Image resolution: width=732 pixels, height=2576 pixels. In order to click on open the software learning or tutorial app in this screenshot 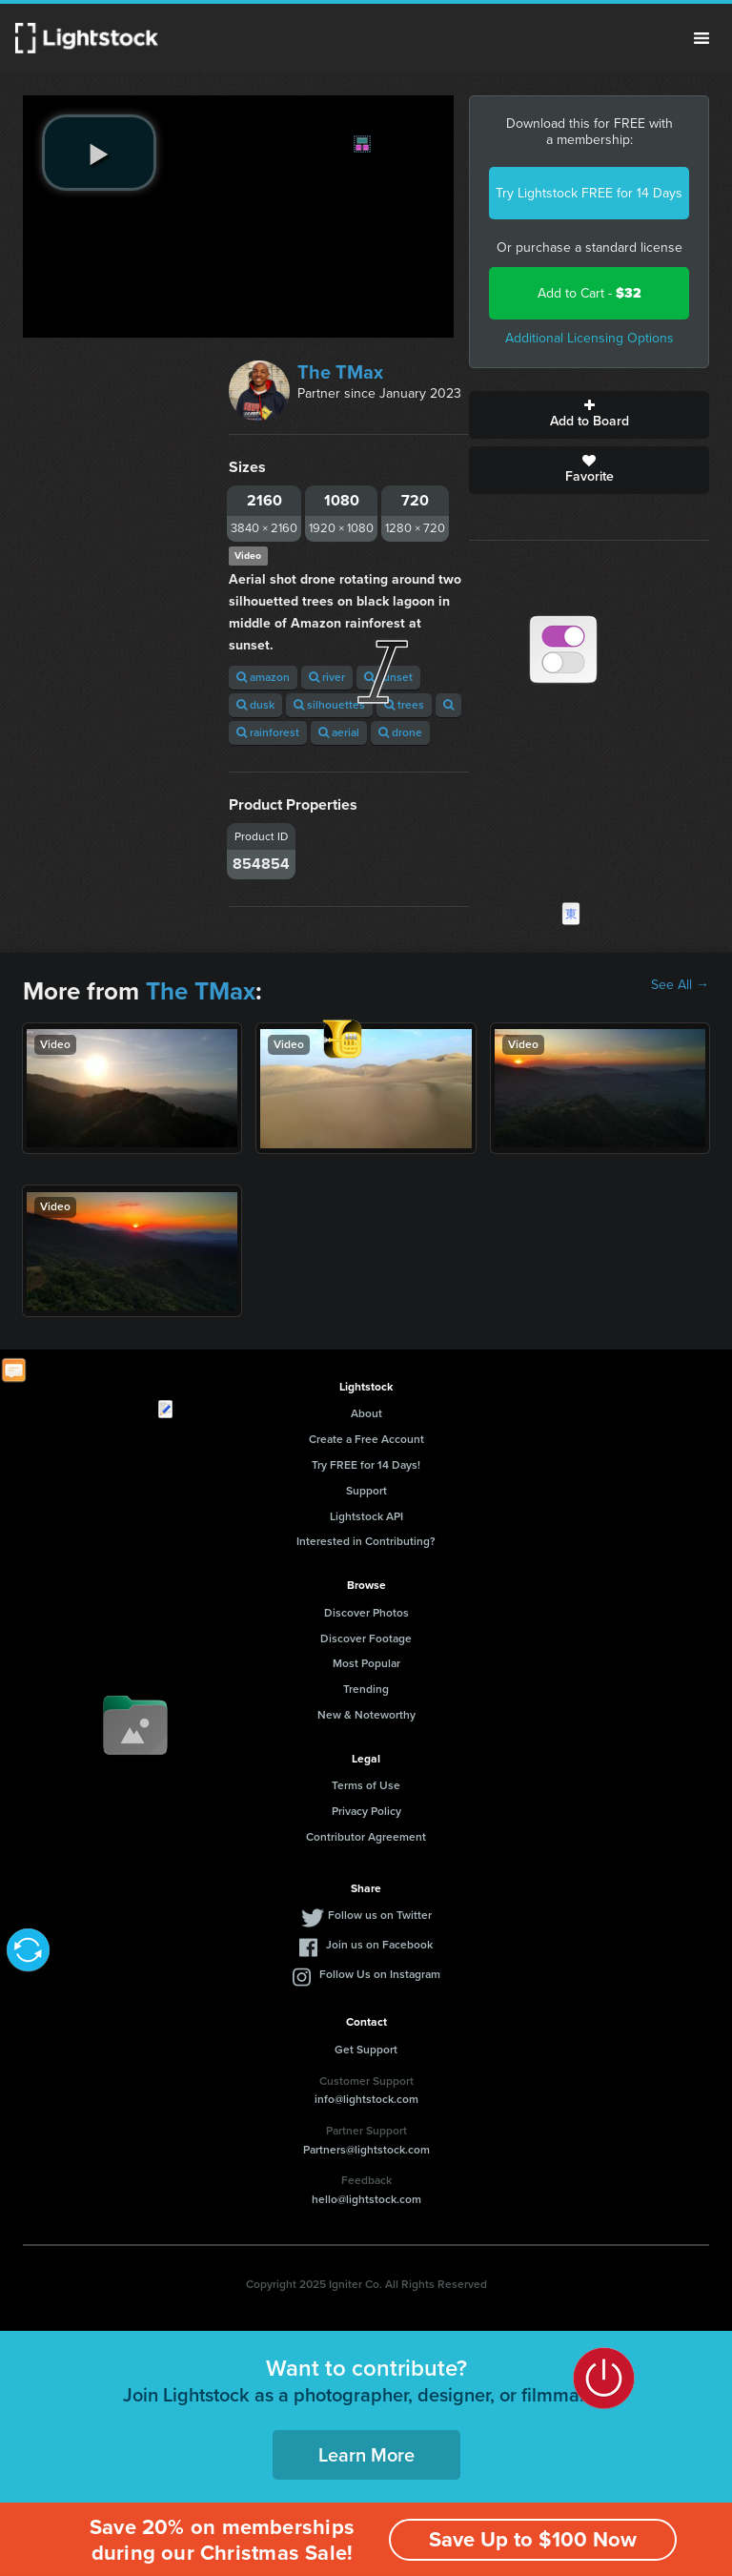, I will do `click(165, 1409)`.